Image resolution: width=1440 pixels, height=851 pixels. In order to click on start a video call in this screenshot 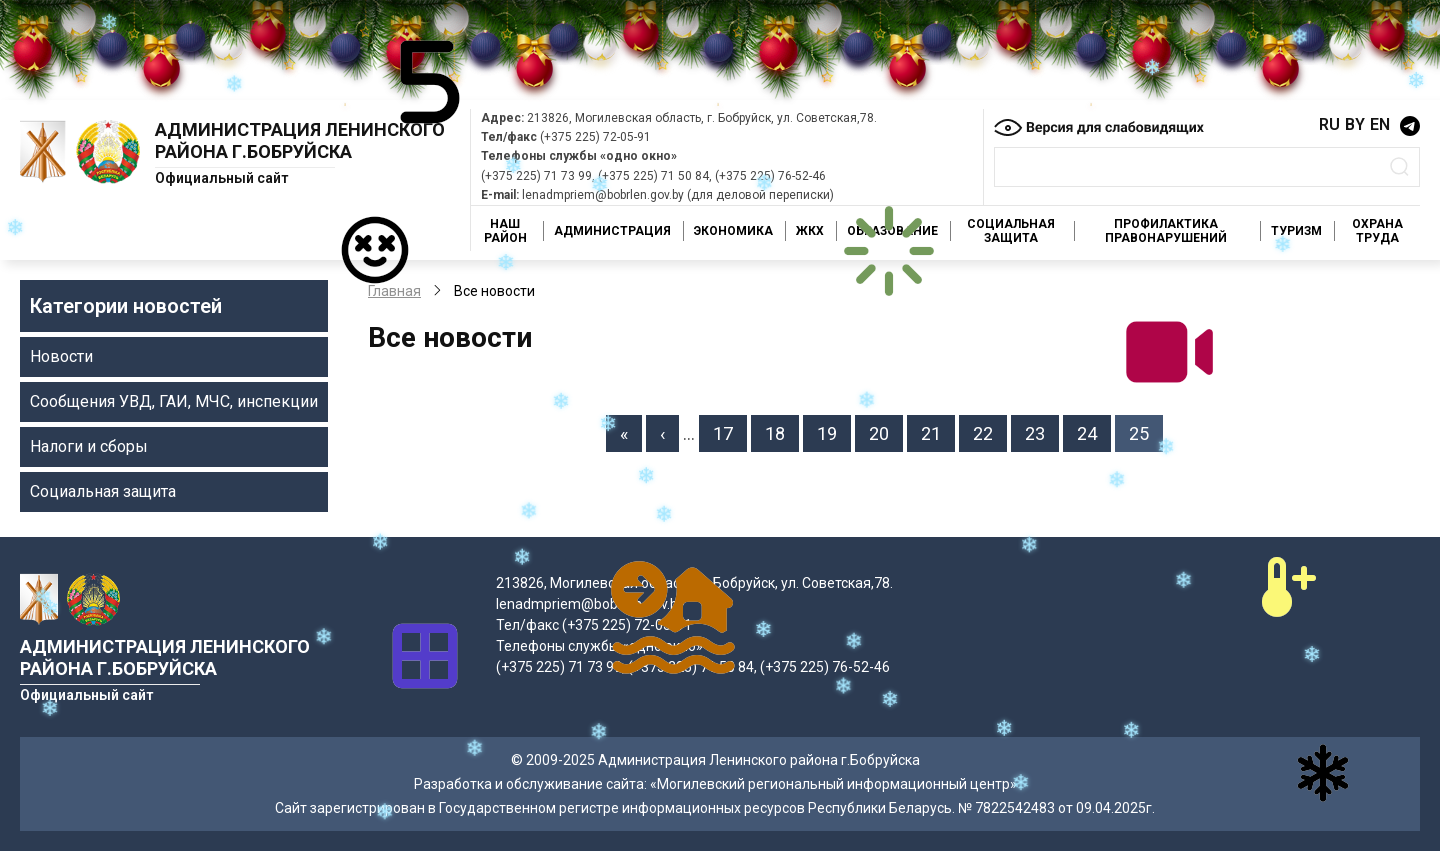, I will do `click(1167, 352)`.